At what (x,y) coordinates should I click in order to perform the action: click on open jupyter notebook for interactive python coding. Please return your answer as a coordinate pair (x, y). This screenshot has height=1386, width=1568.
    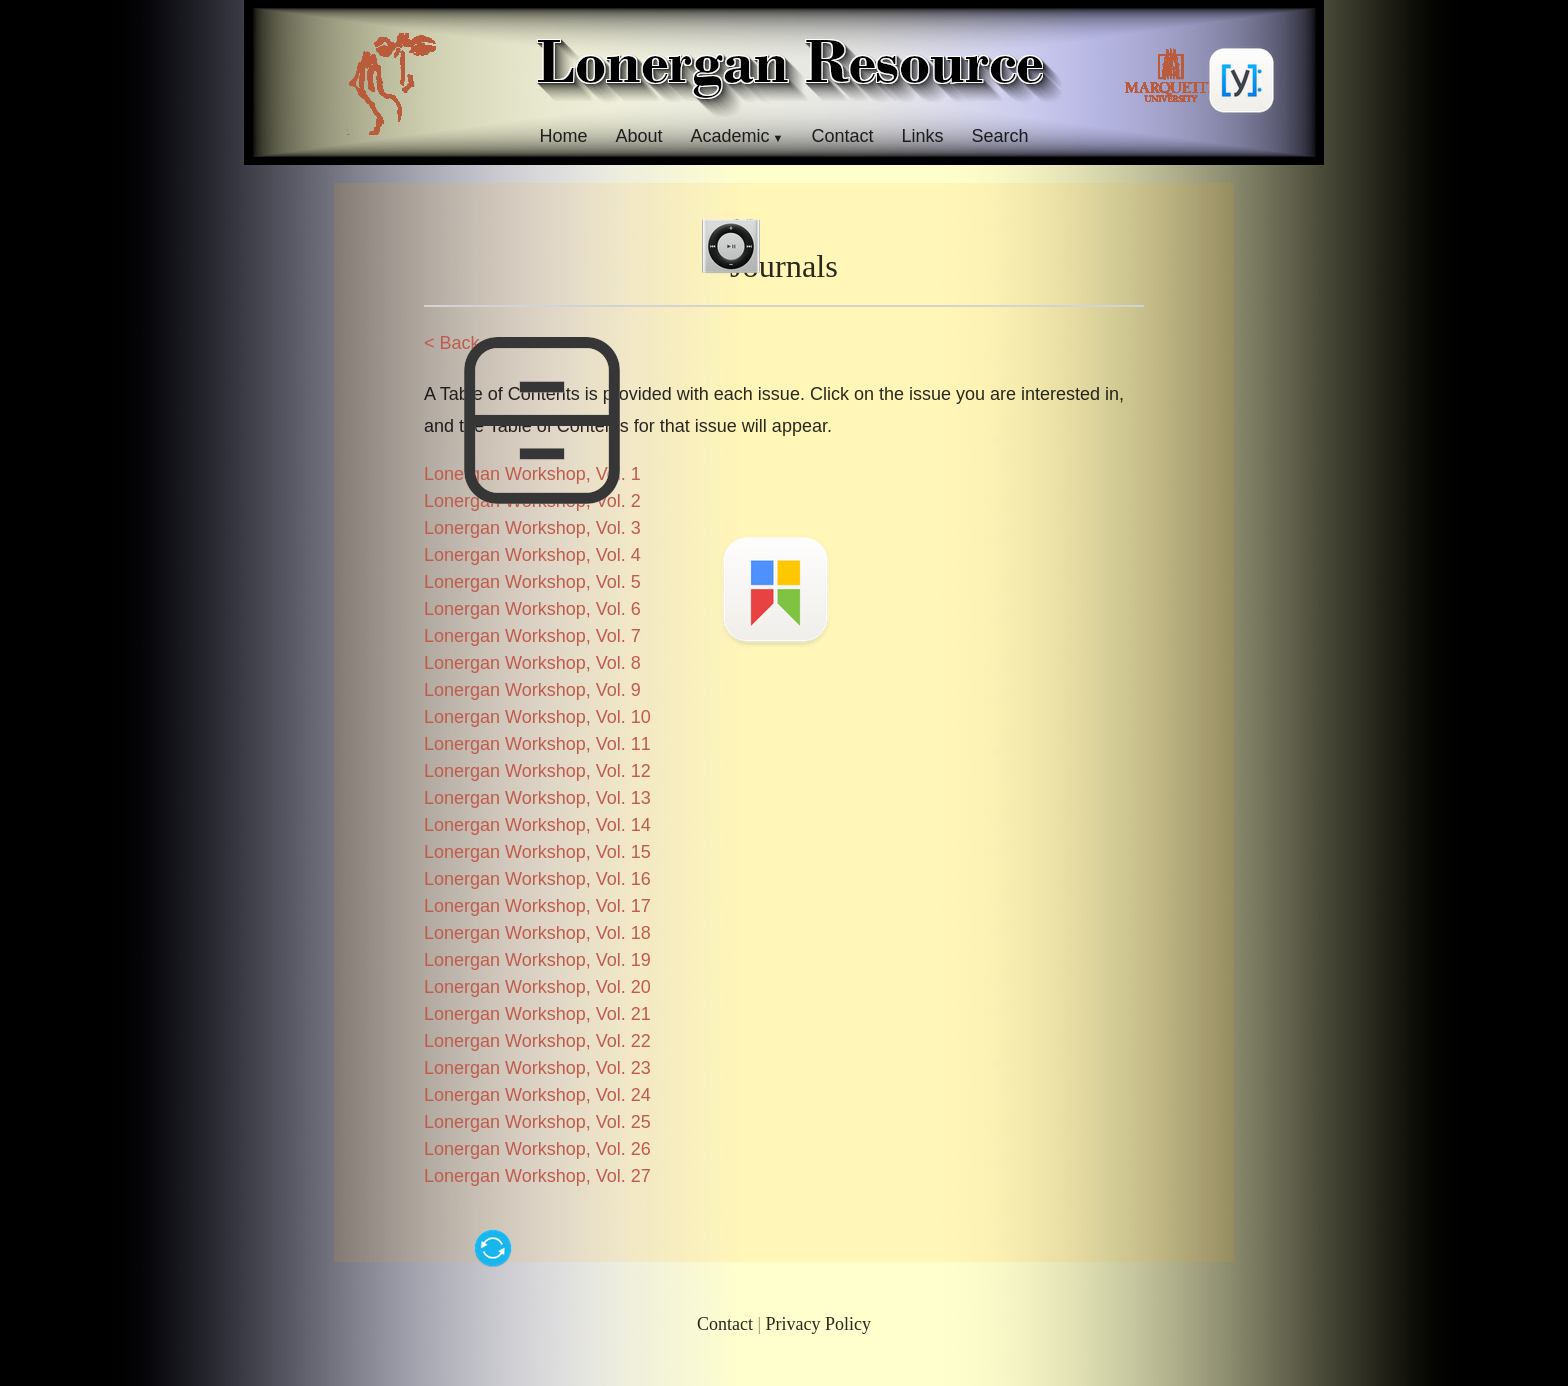
    Looking at the image, I should click on (1241, 80).